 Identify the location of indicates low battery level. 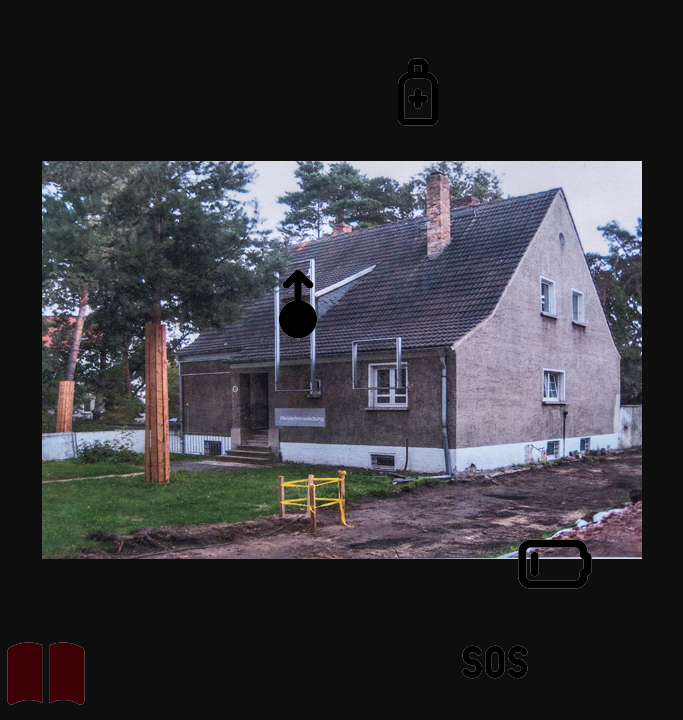
(555, 564).